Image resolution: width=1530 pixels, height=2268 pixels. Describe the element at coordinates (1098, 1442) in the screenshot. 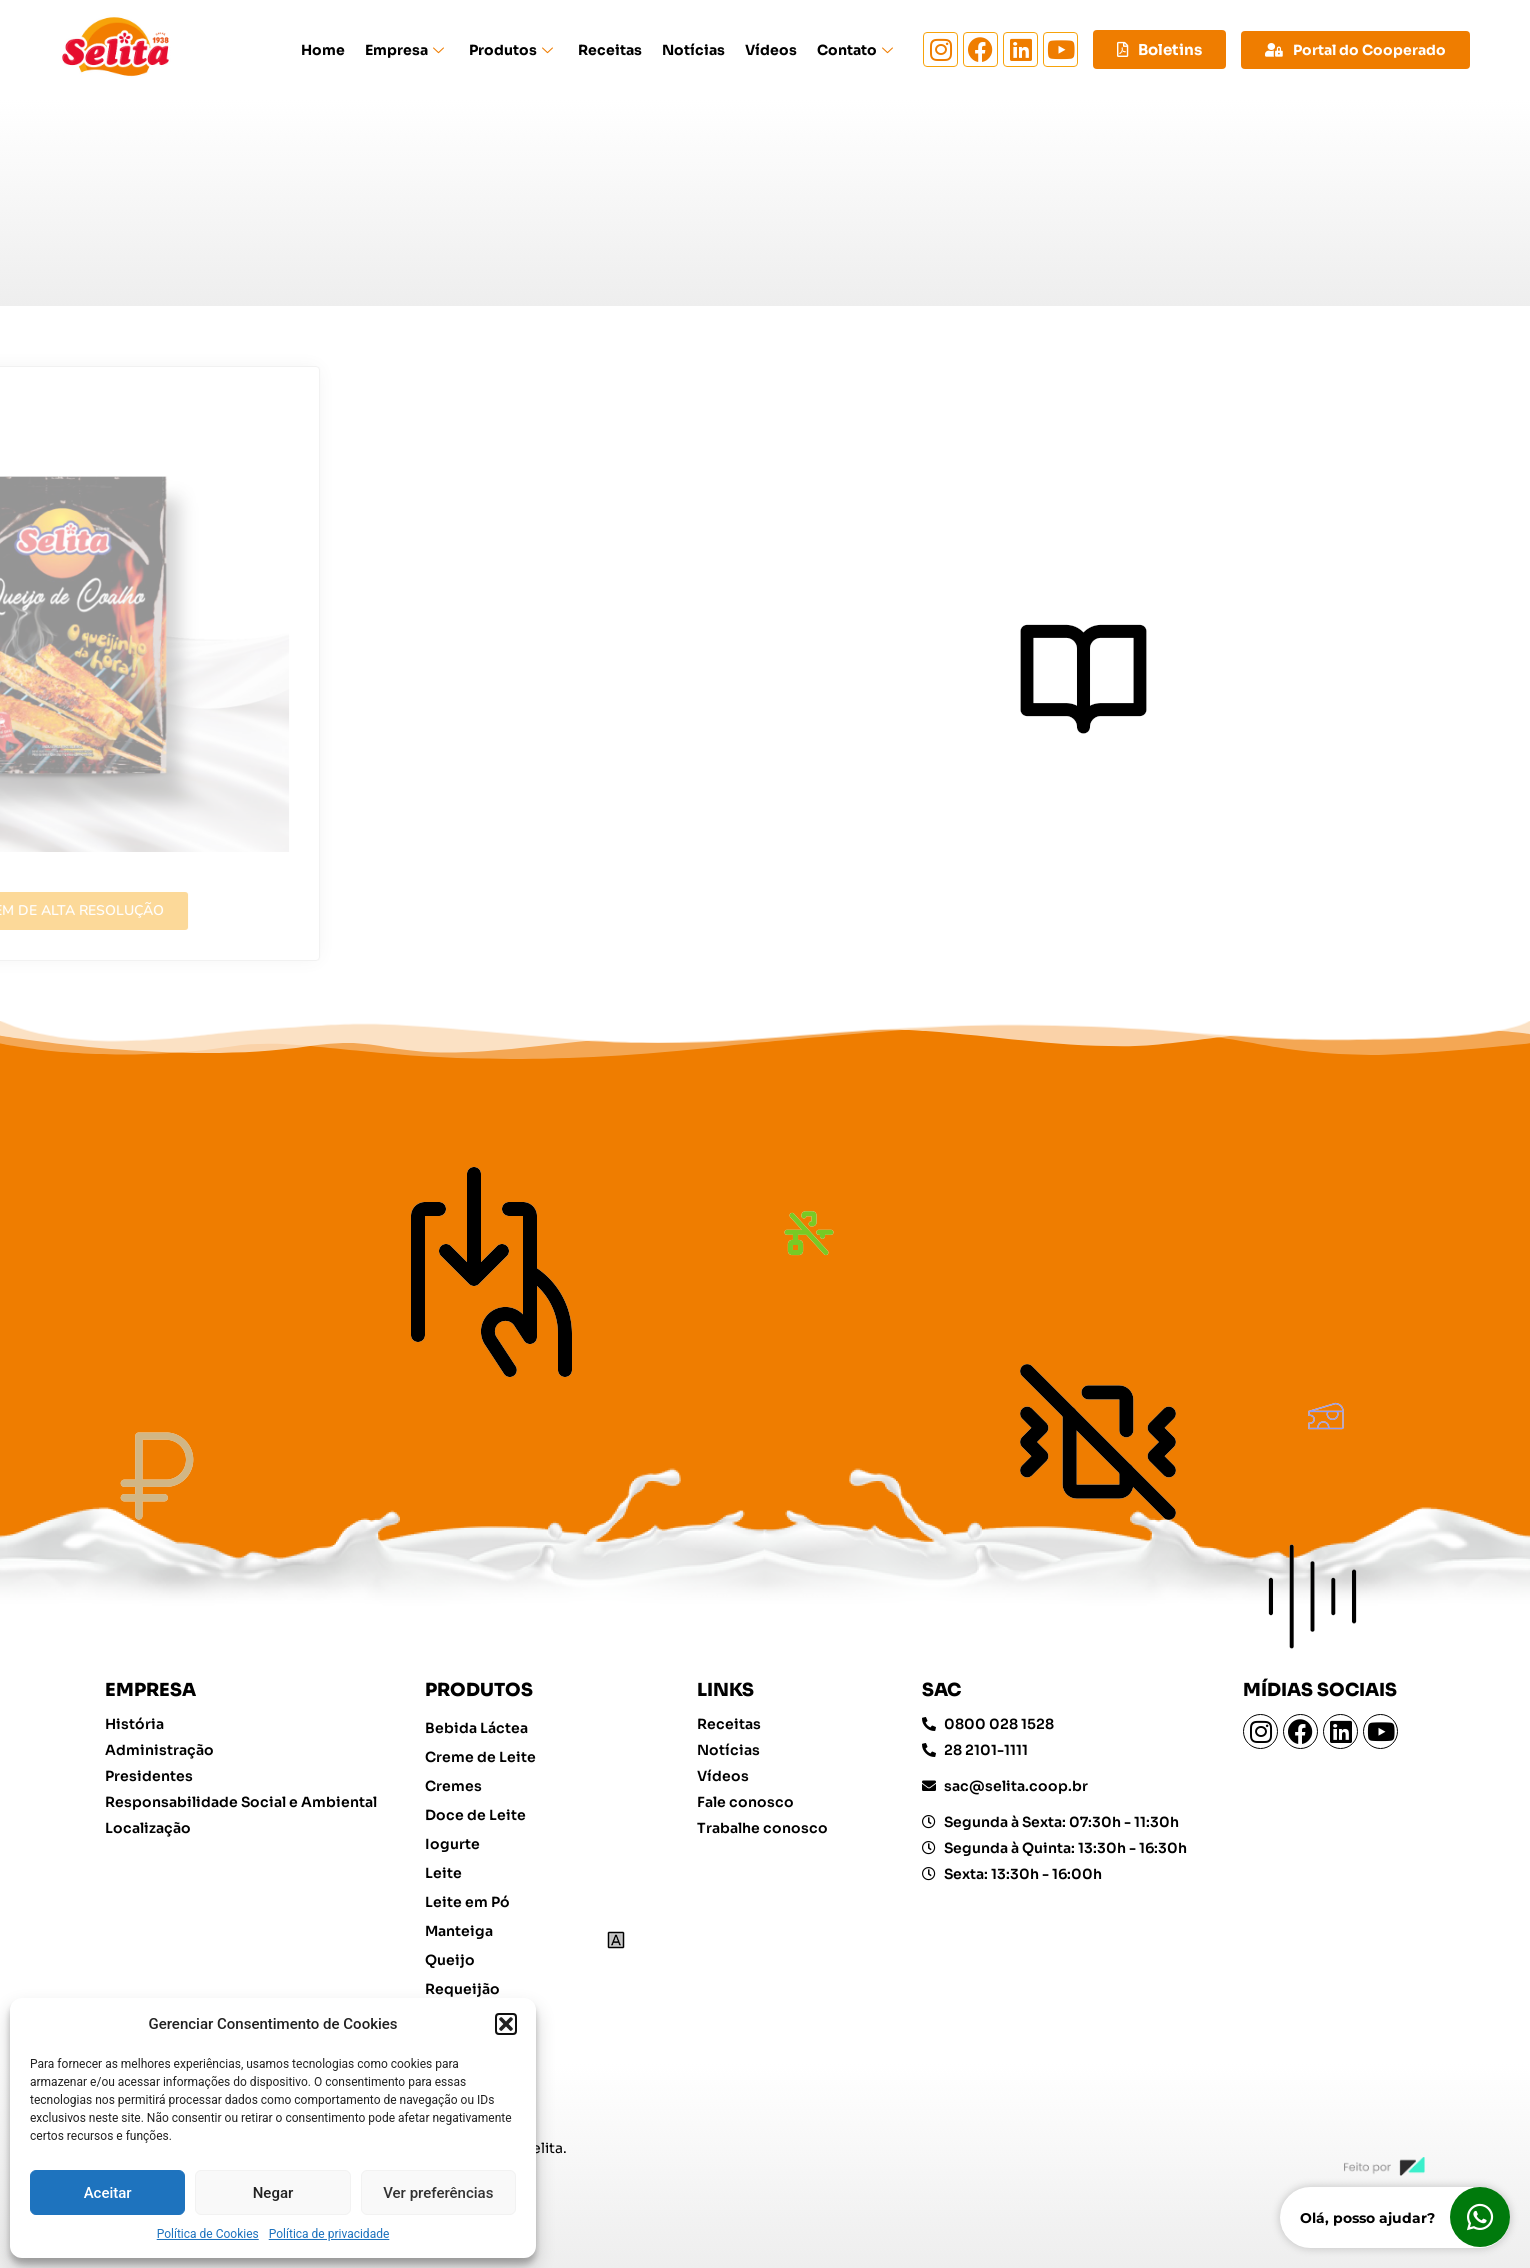

I see `disable vibration mode` at that location.